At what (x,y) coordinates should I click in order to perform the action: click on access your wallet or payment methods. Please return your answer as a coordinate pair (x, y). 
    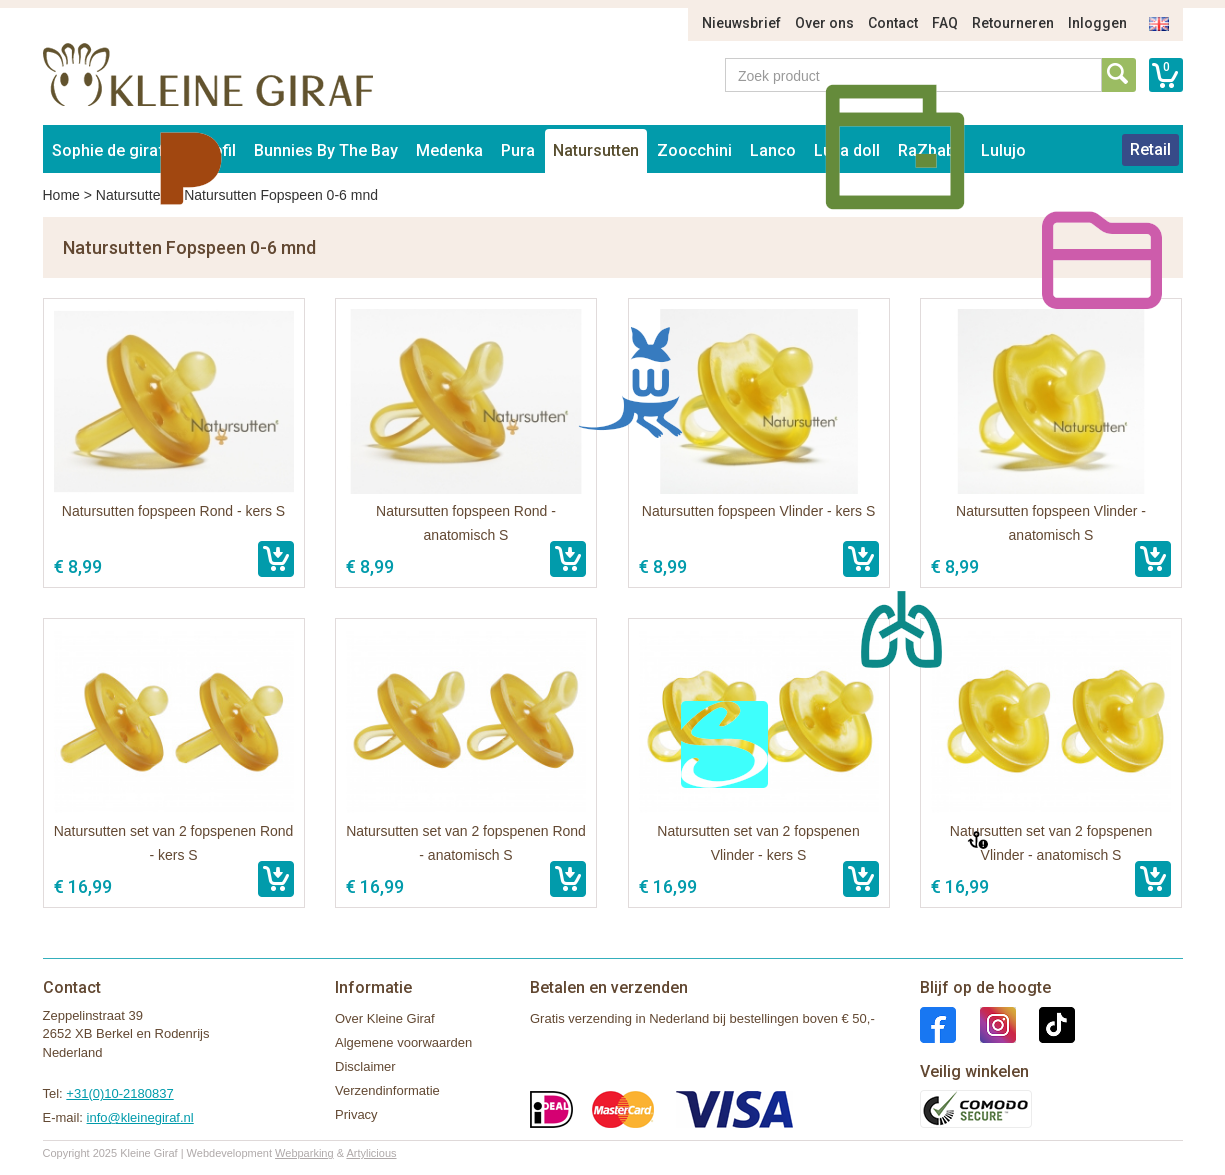
    Looking at the image, I should click on (895, 147).